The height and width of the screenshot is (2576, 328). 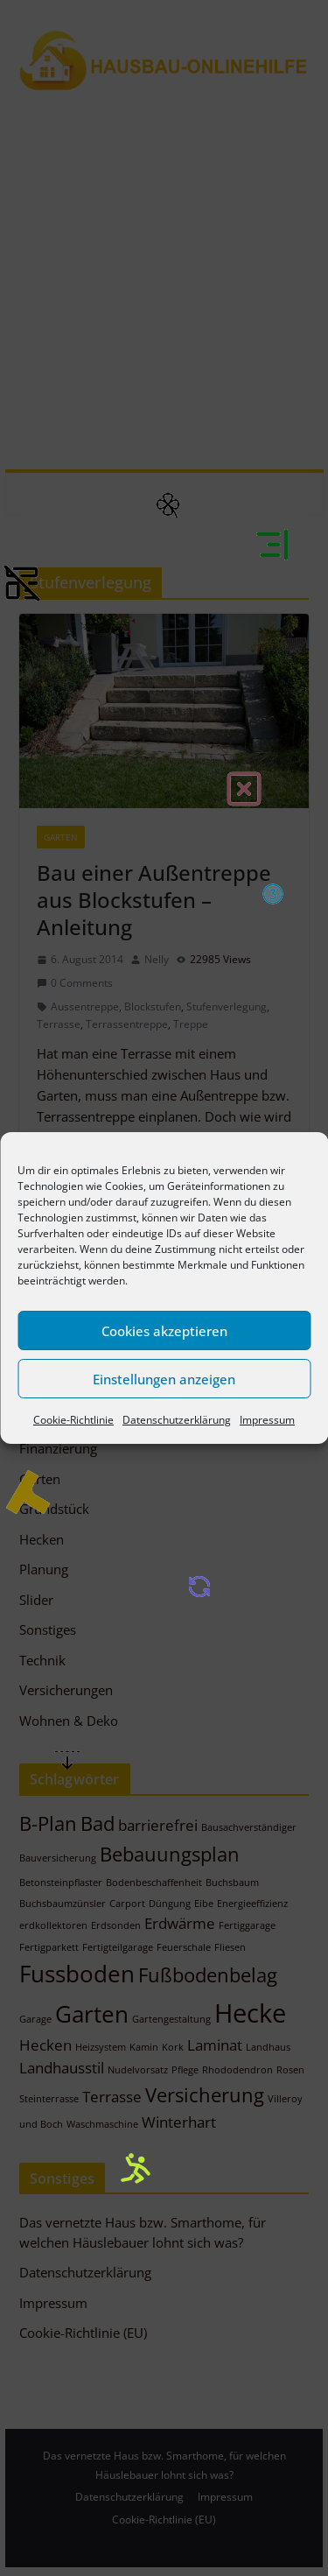 What do you see at coordinates (67, 1760) in the screenshot?
I see `expand collapsed content below` at bounding box center [67, 1760].